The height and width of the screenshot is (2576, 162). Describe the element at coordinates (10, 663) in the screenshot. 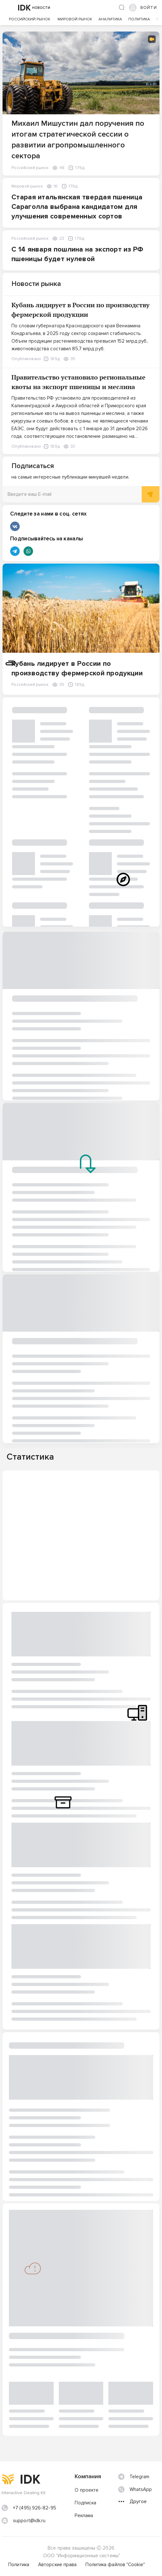

I see `attach a file to your message` at that location.